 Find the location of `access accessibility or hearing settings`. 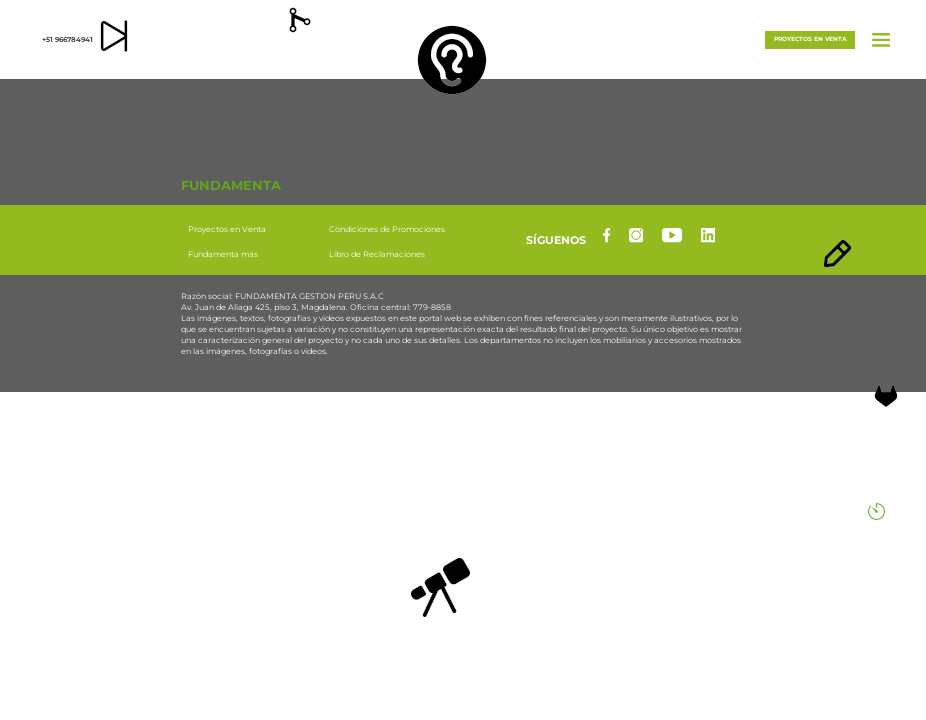

access accessibility or hearing settings is located at coordinates (452, 60).